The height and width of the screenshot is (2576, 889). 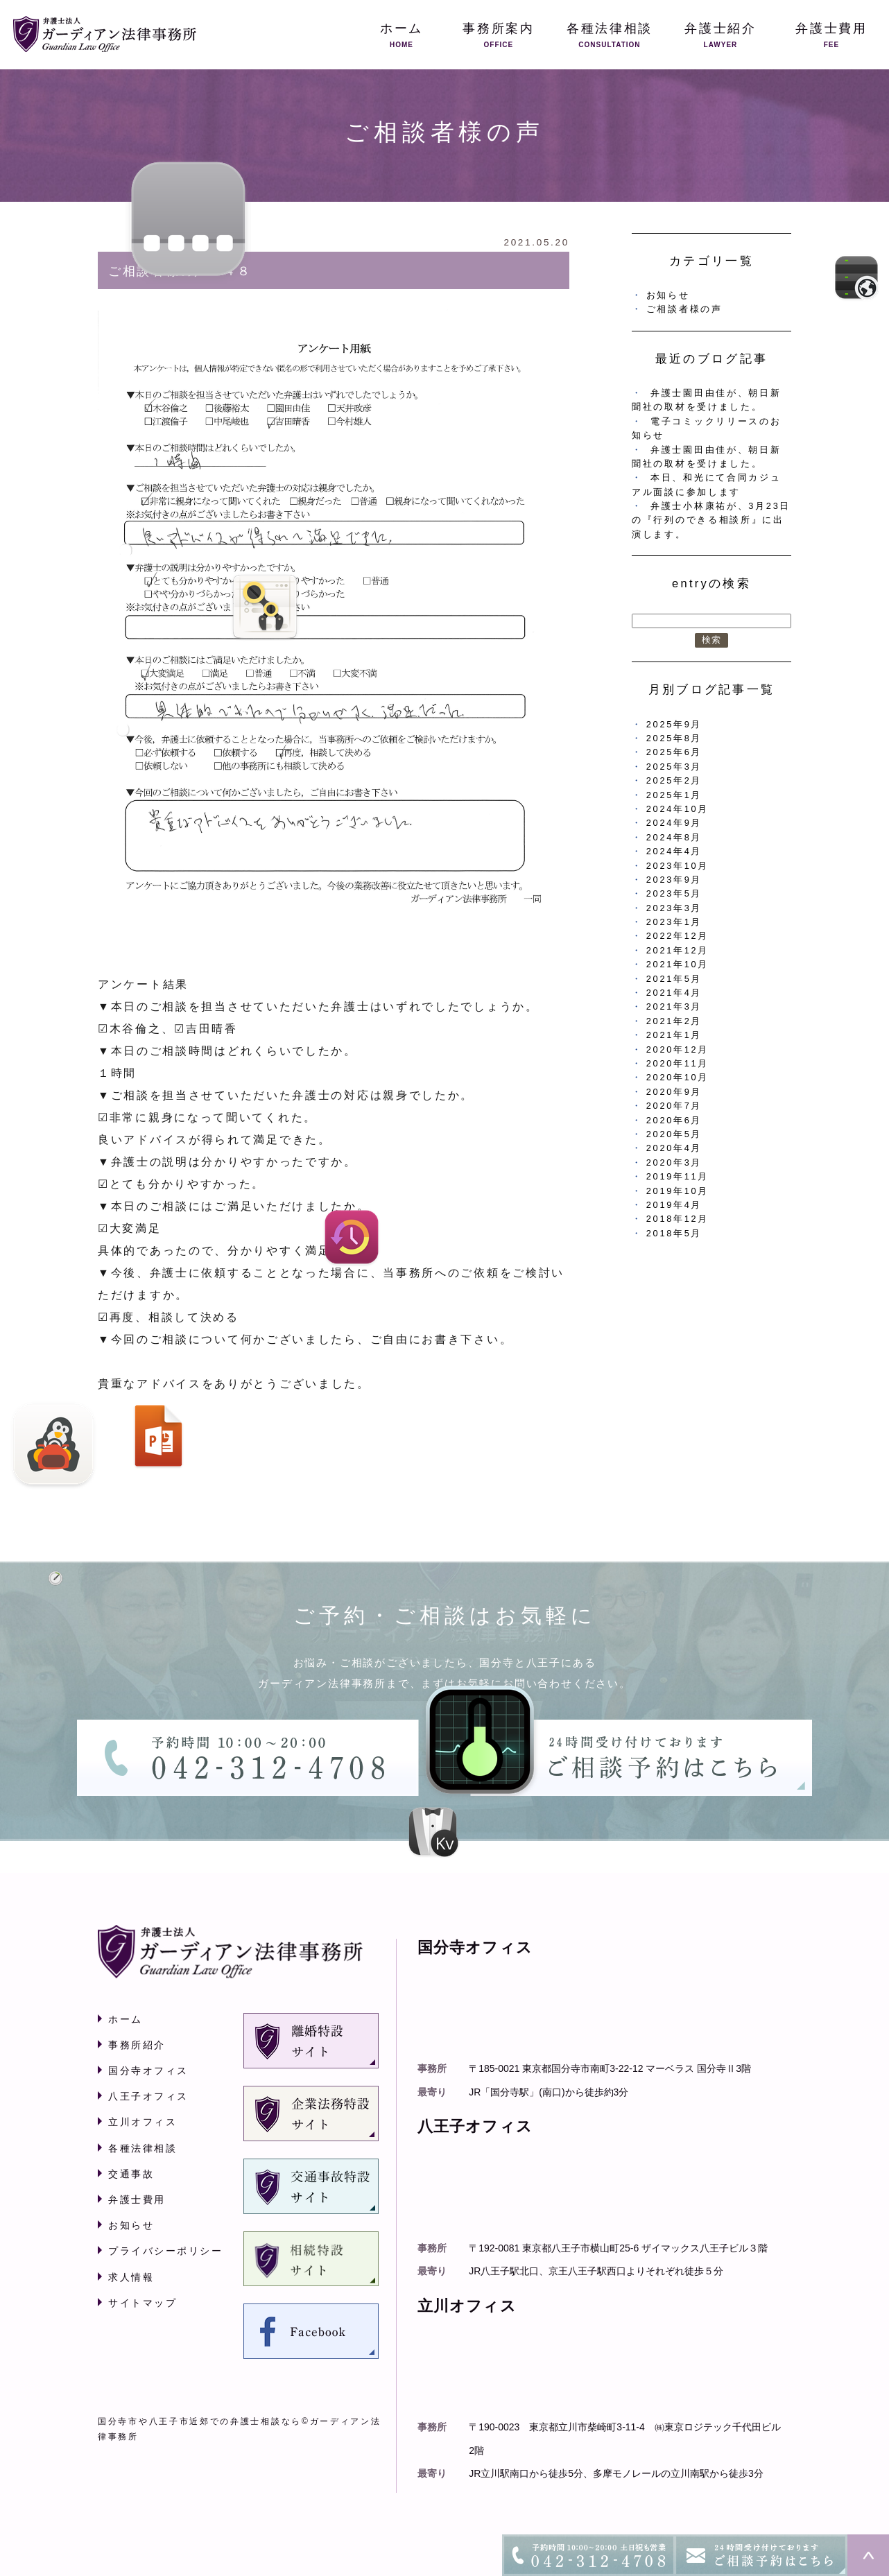 I want to click on open kvantum theme manager, so click(x=433, y=1831).